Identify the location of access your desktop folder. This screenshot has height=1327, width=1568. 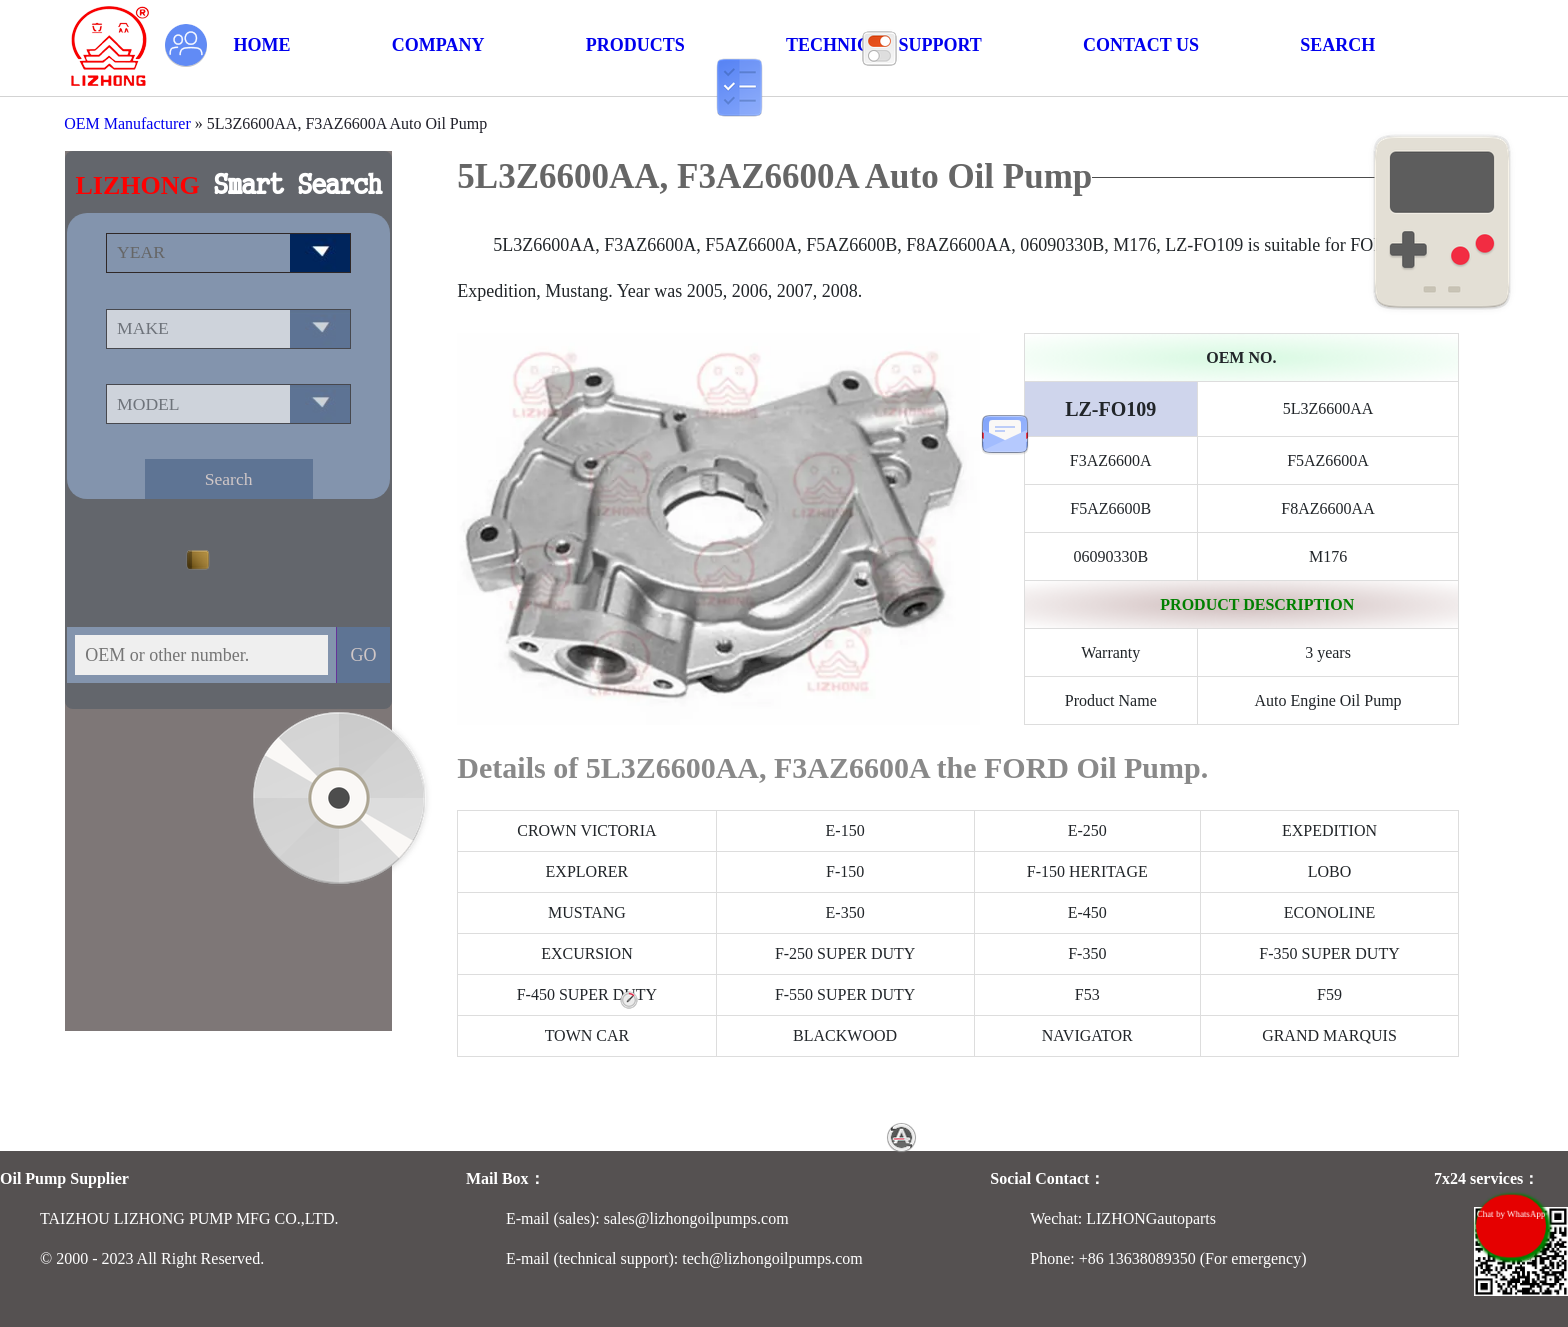
(198, 559).